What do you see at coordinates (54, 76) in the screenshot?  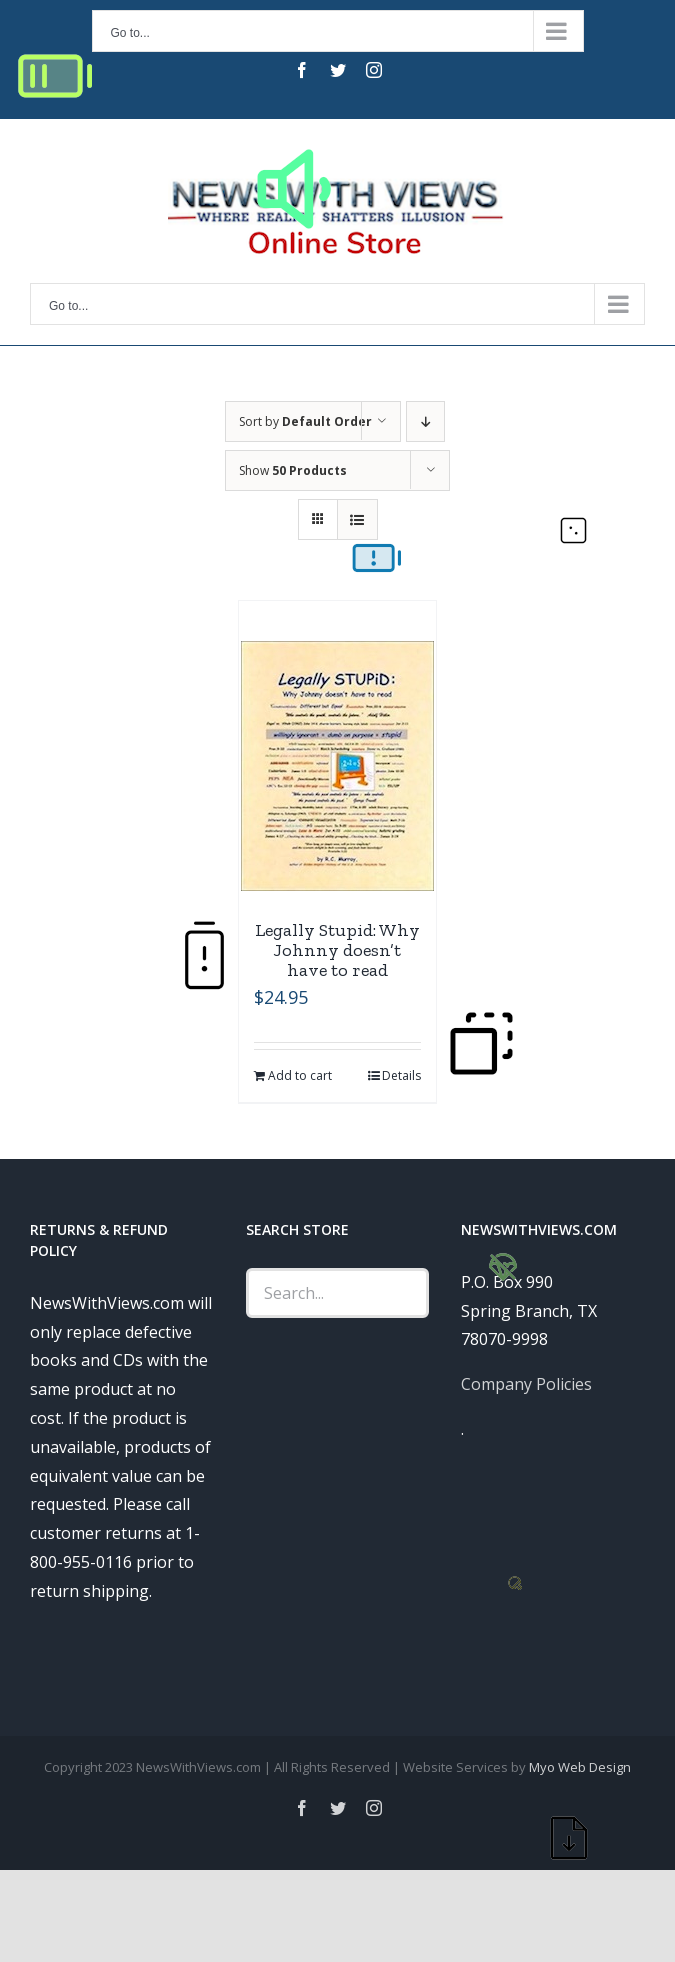 I see `indicates medium battery level` at bounding box center [54, 76].